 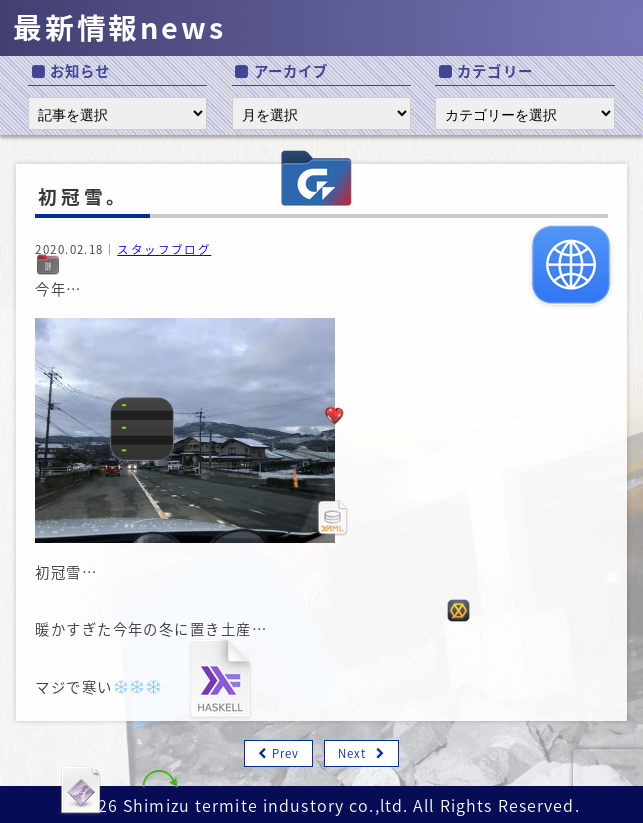 I want to click on a script or code file, so click(x=81, y=789).